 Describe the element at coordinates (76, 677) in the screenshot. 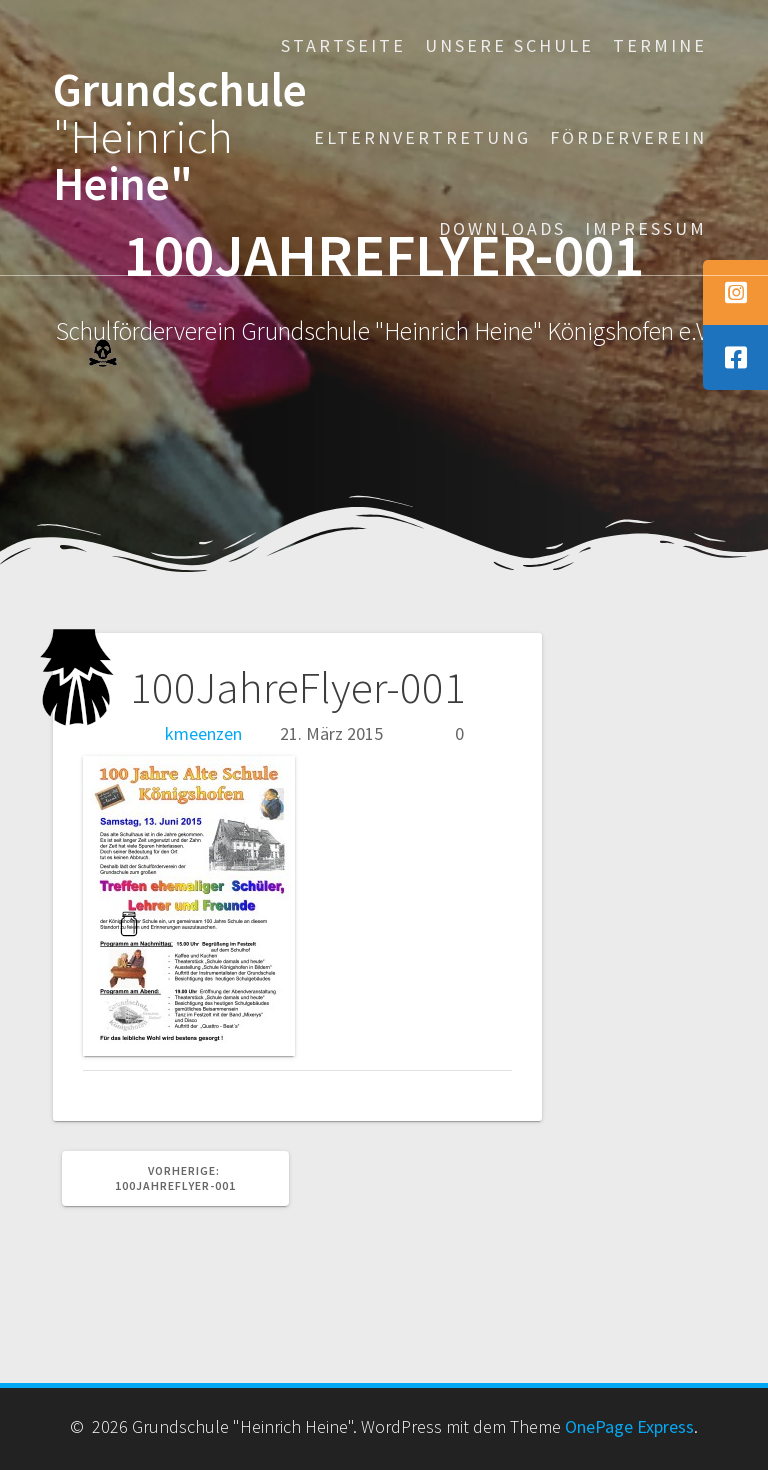

I see `indicates horse or equine-related content` at that location.